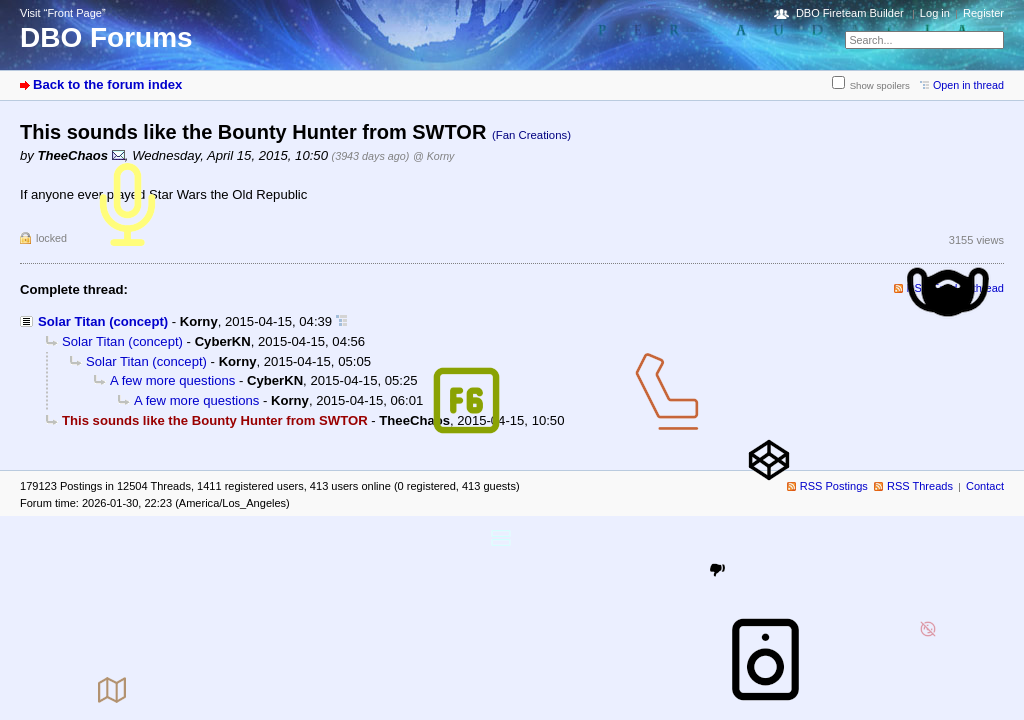  What do you see at coordinates (127, 204) in the screenshot?
I see `tap to use voice input` at bounding box center [127, 204].